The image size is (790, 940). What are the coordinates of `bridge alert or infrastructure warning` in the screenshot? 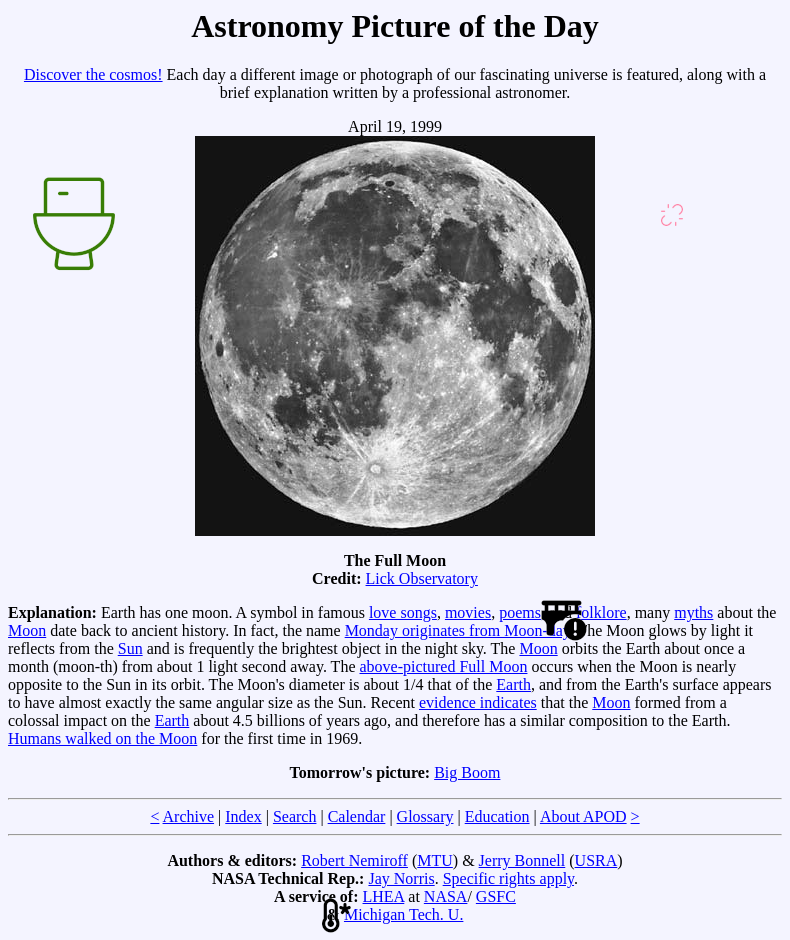 It's located at (564, 618).